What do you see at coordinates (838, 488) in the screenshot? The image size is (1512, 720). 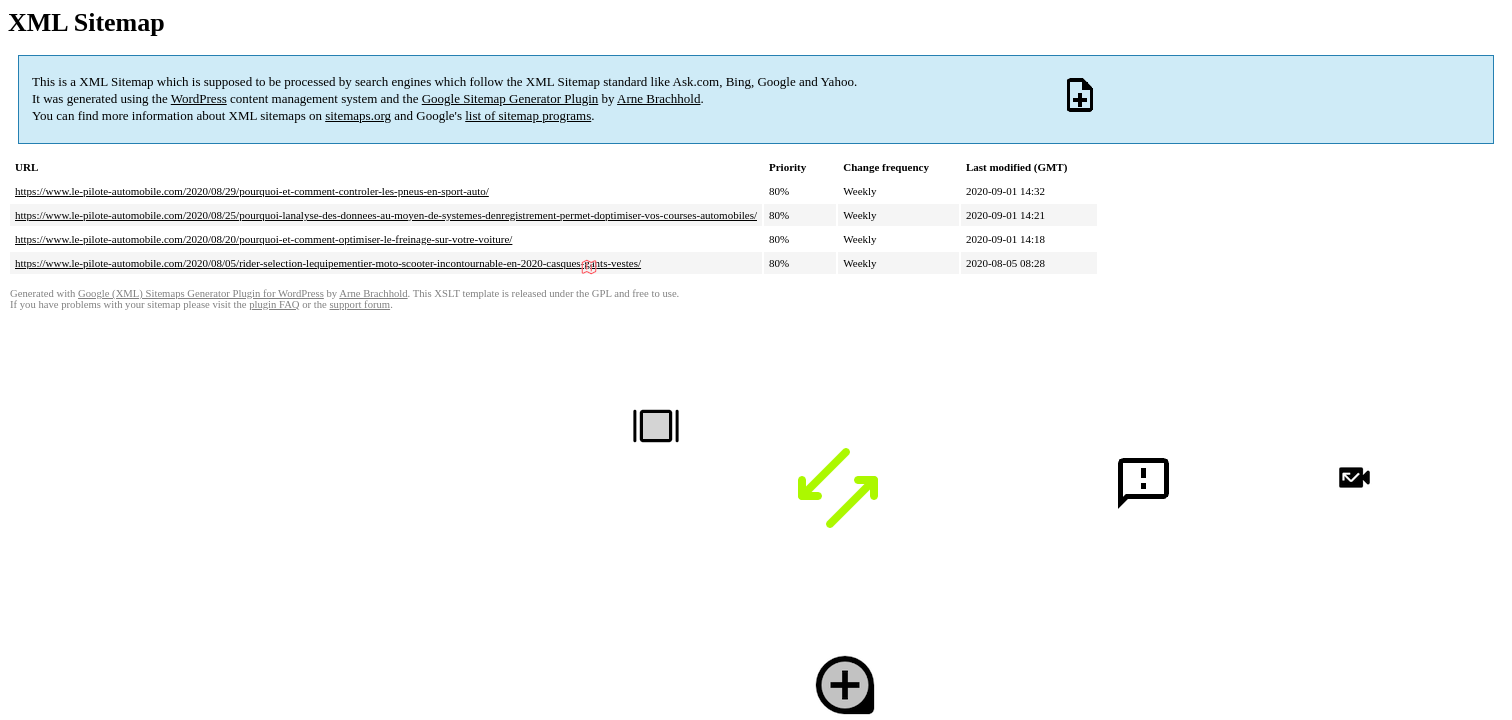 I see `expand or resize diagonally` at bounding box center [838, 488].